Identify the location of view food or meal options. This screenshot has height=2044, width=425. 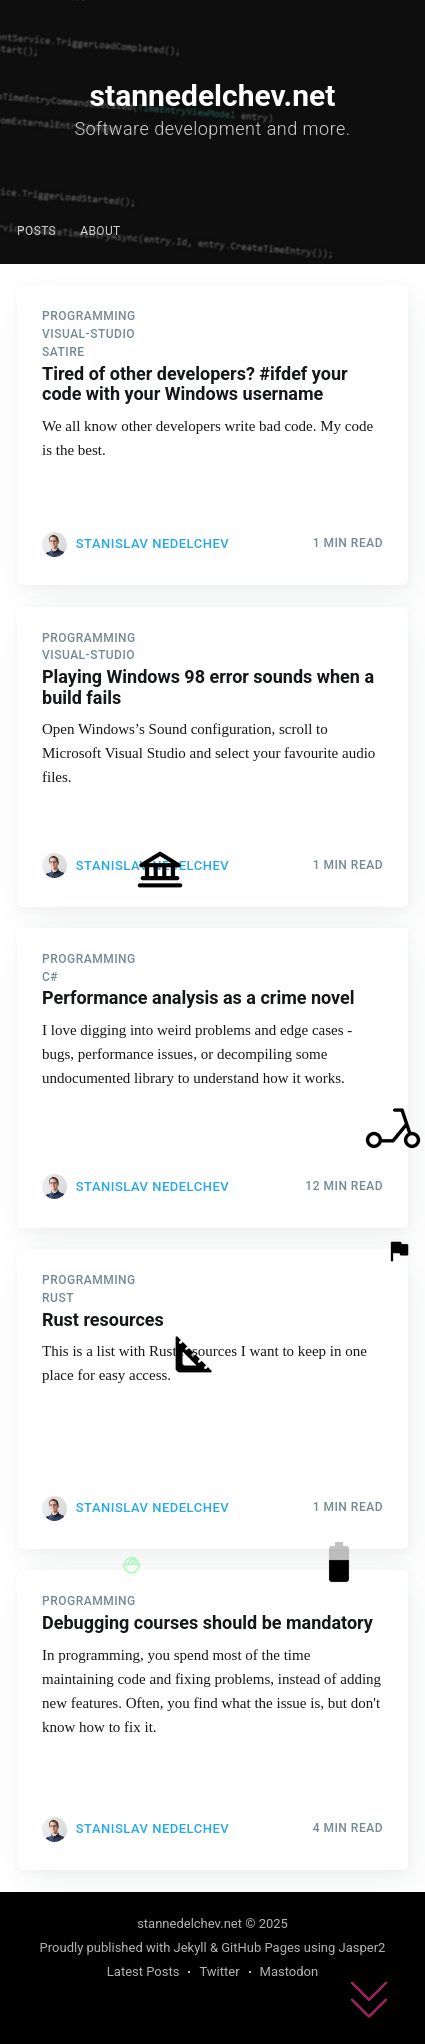
(131, 1565).